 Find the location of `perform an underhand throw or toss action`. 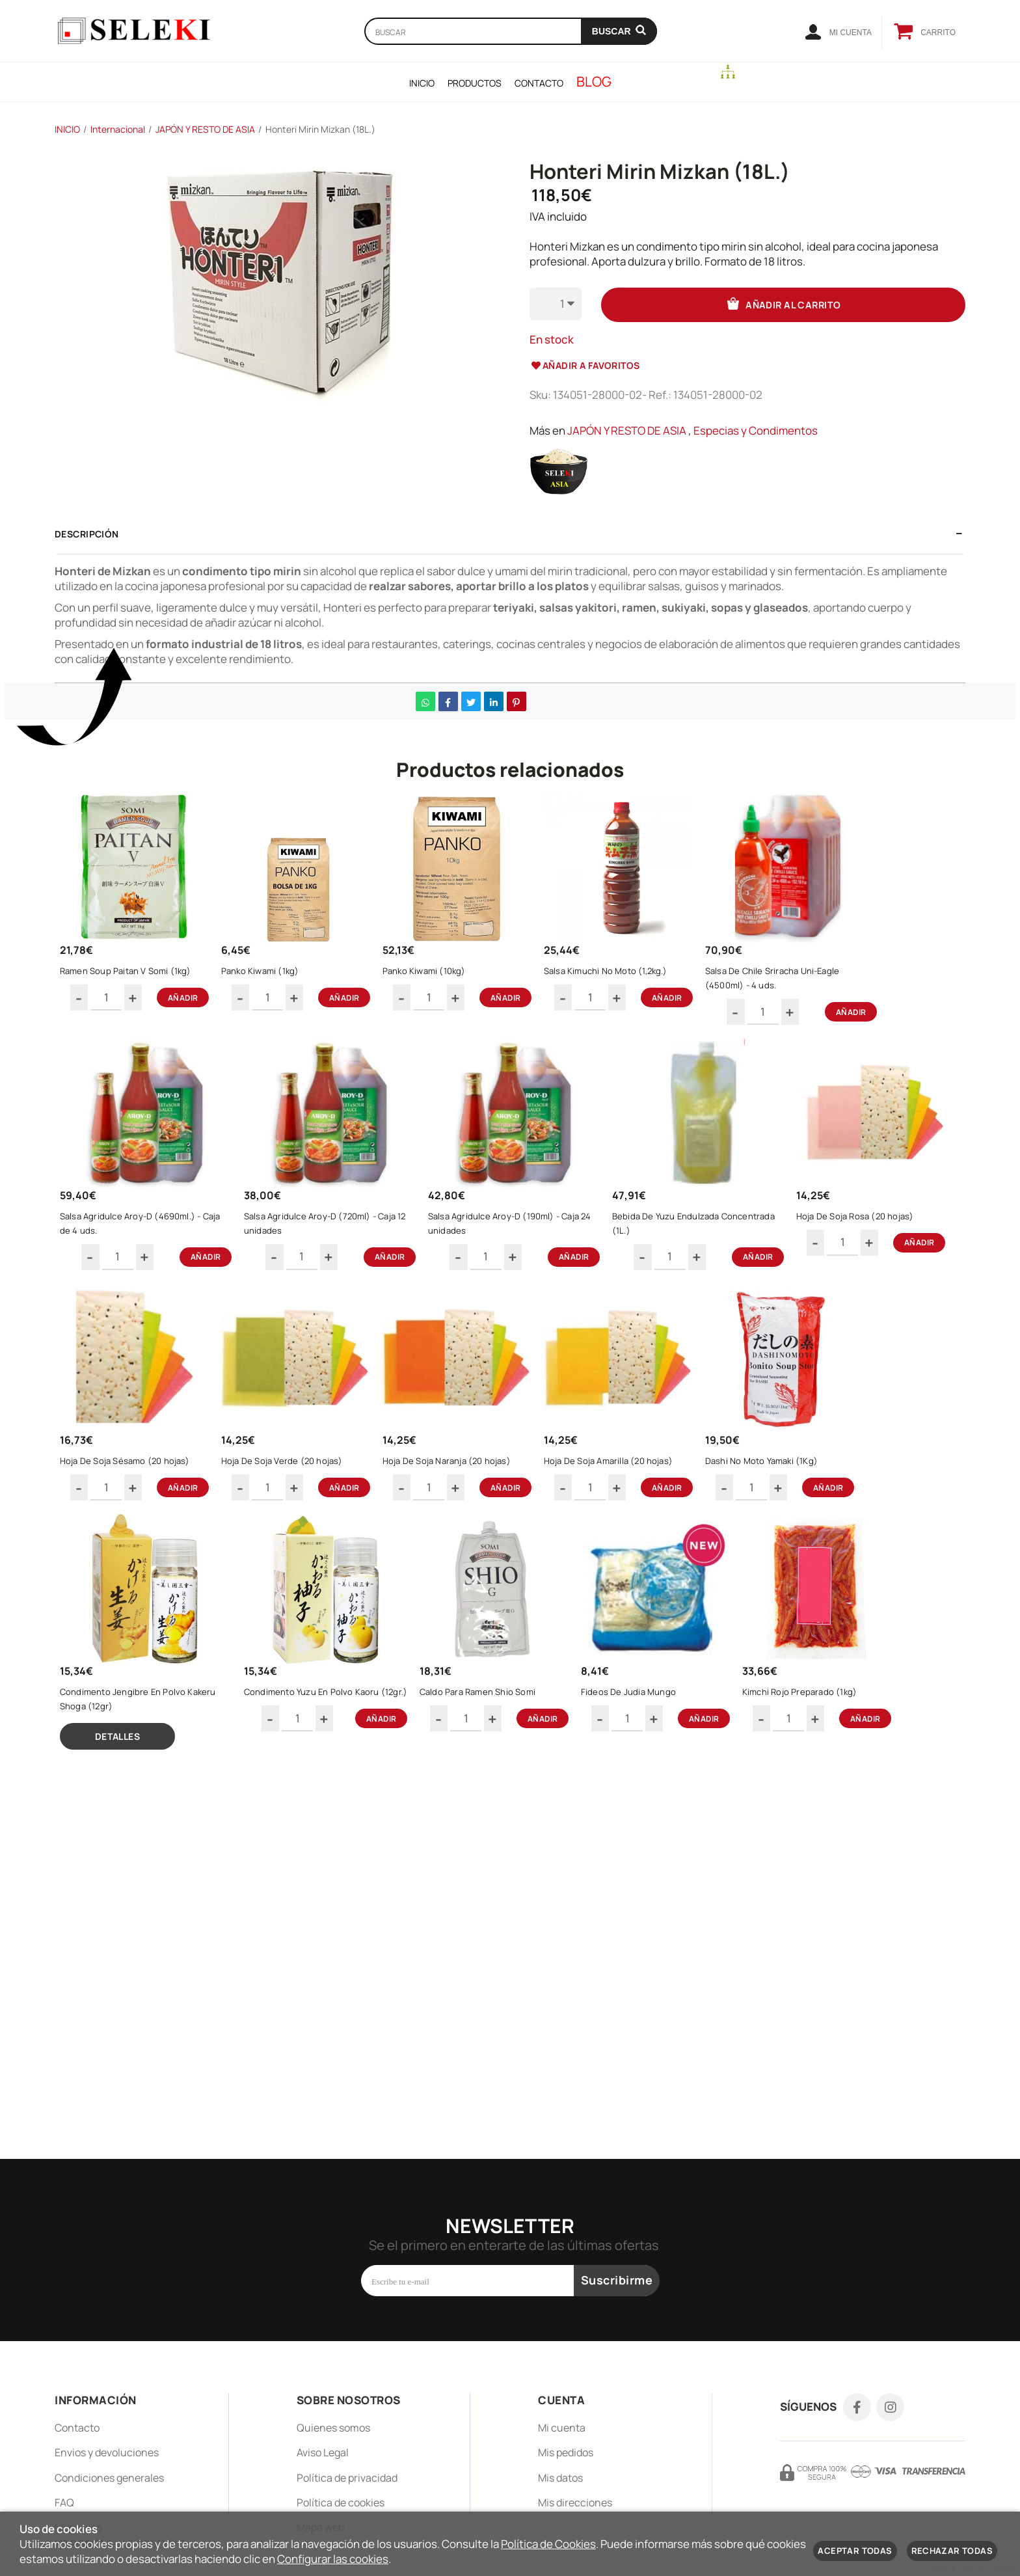

perform an underhand throw or toss action is located at coordinates (72, 696).